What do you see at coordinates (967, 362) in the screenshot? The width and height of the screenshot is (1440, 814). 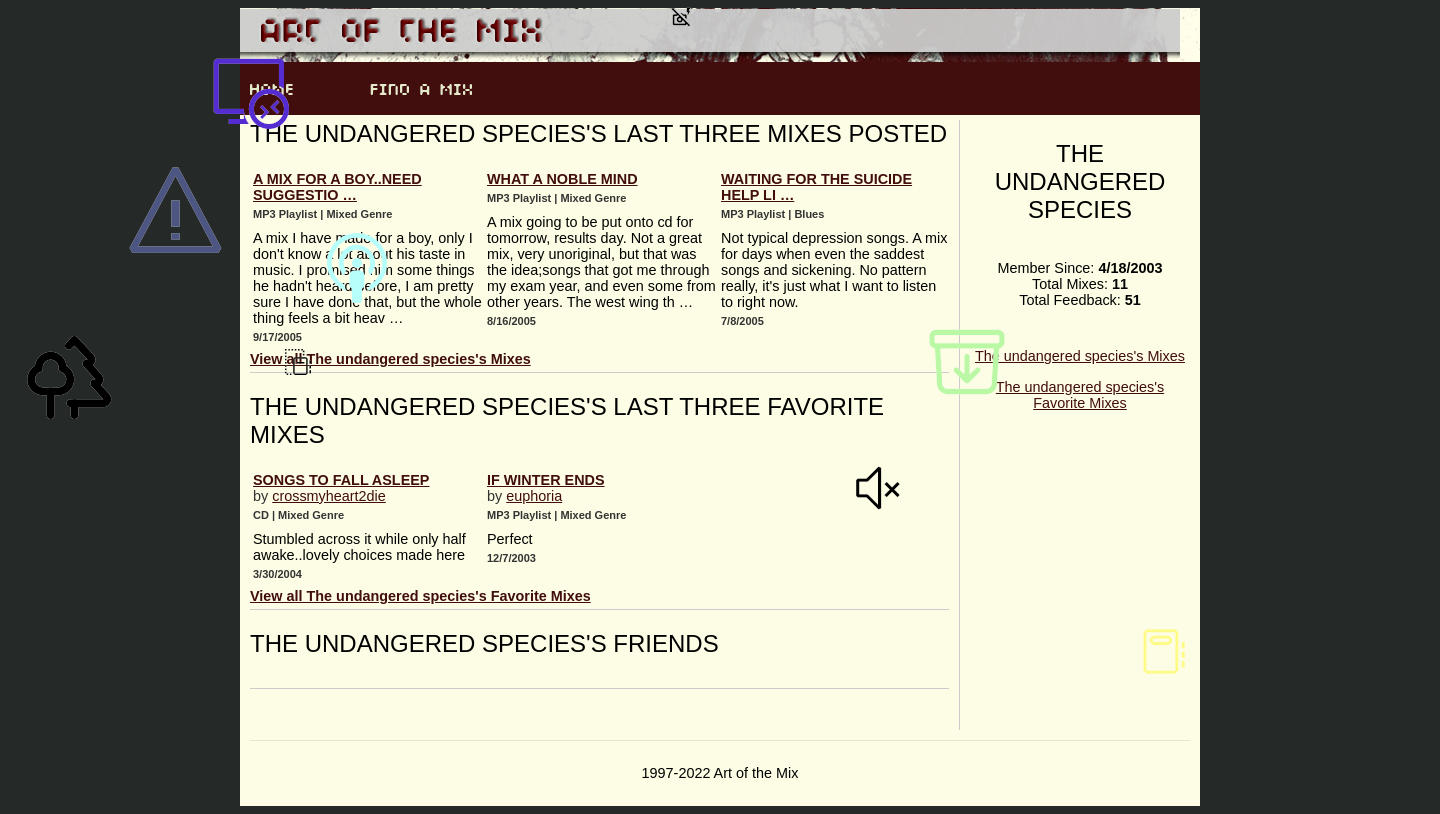 I see `archive or move item to storage` at bounding box center [967, 362].